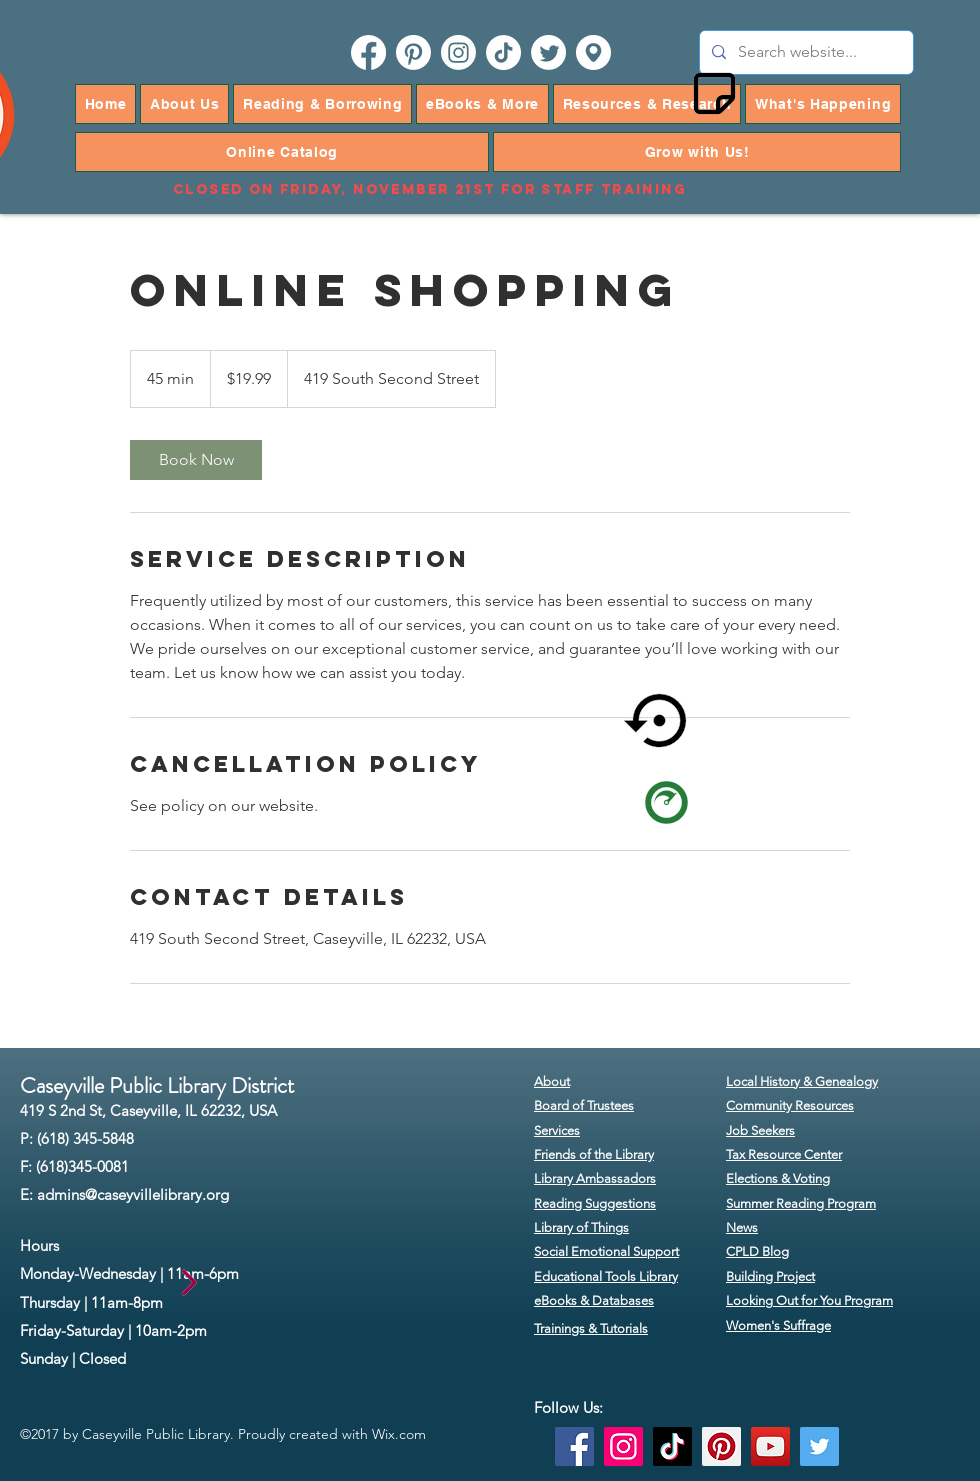 Image resolution: width=980 pixels, height=1481 pixels. What do you see at coordinates (714, 93) in the screenshot?
I see `create a new sticky note` at bounding box center [714, 93].